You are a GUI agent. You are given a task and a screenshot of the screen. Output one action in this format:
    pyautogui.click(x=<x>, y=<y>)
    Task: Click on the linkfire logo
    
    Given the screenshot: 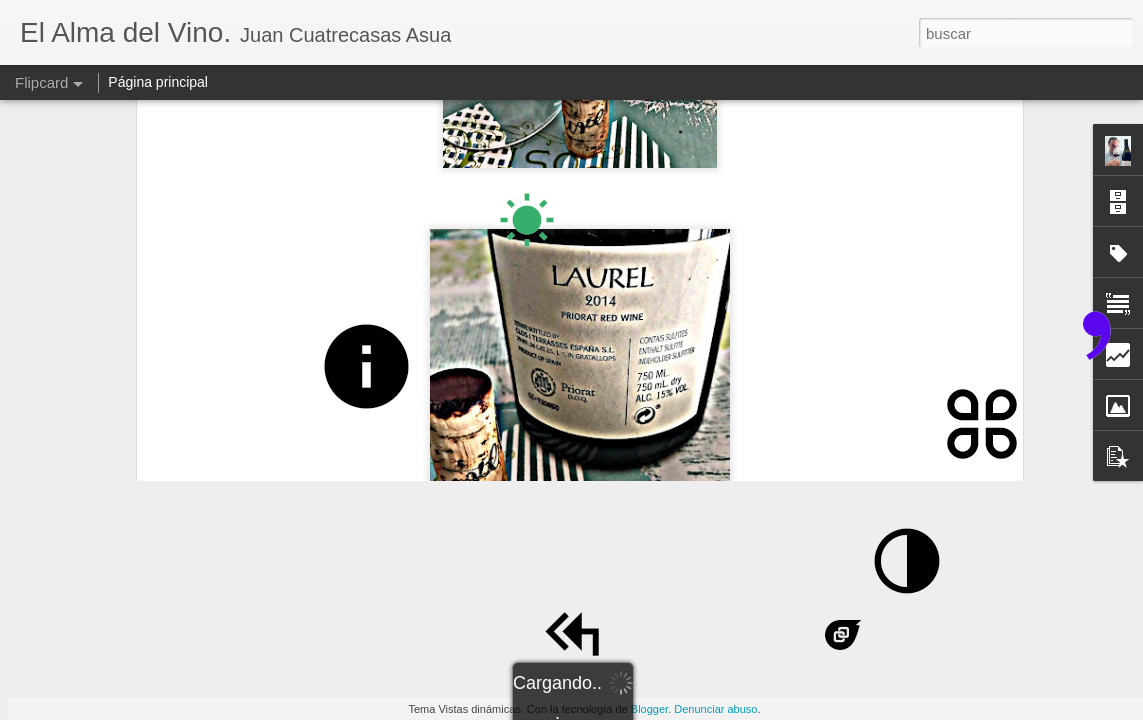 What is the action you would take?
    pyautogui.click(x=843, y=635)
    